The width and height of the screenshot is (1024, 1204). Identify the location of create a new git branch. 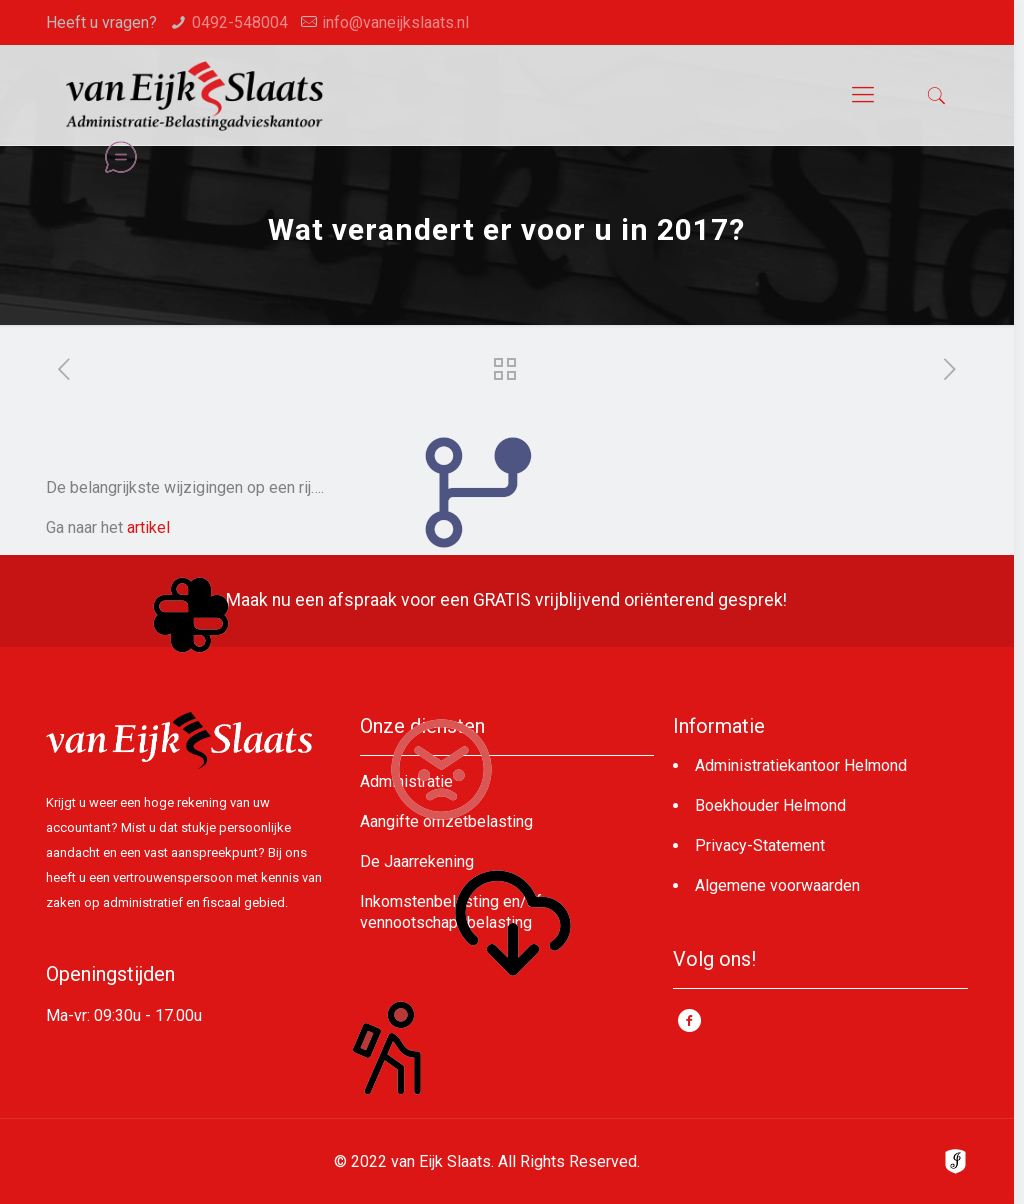
(471, 492).